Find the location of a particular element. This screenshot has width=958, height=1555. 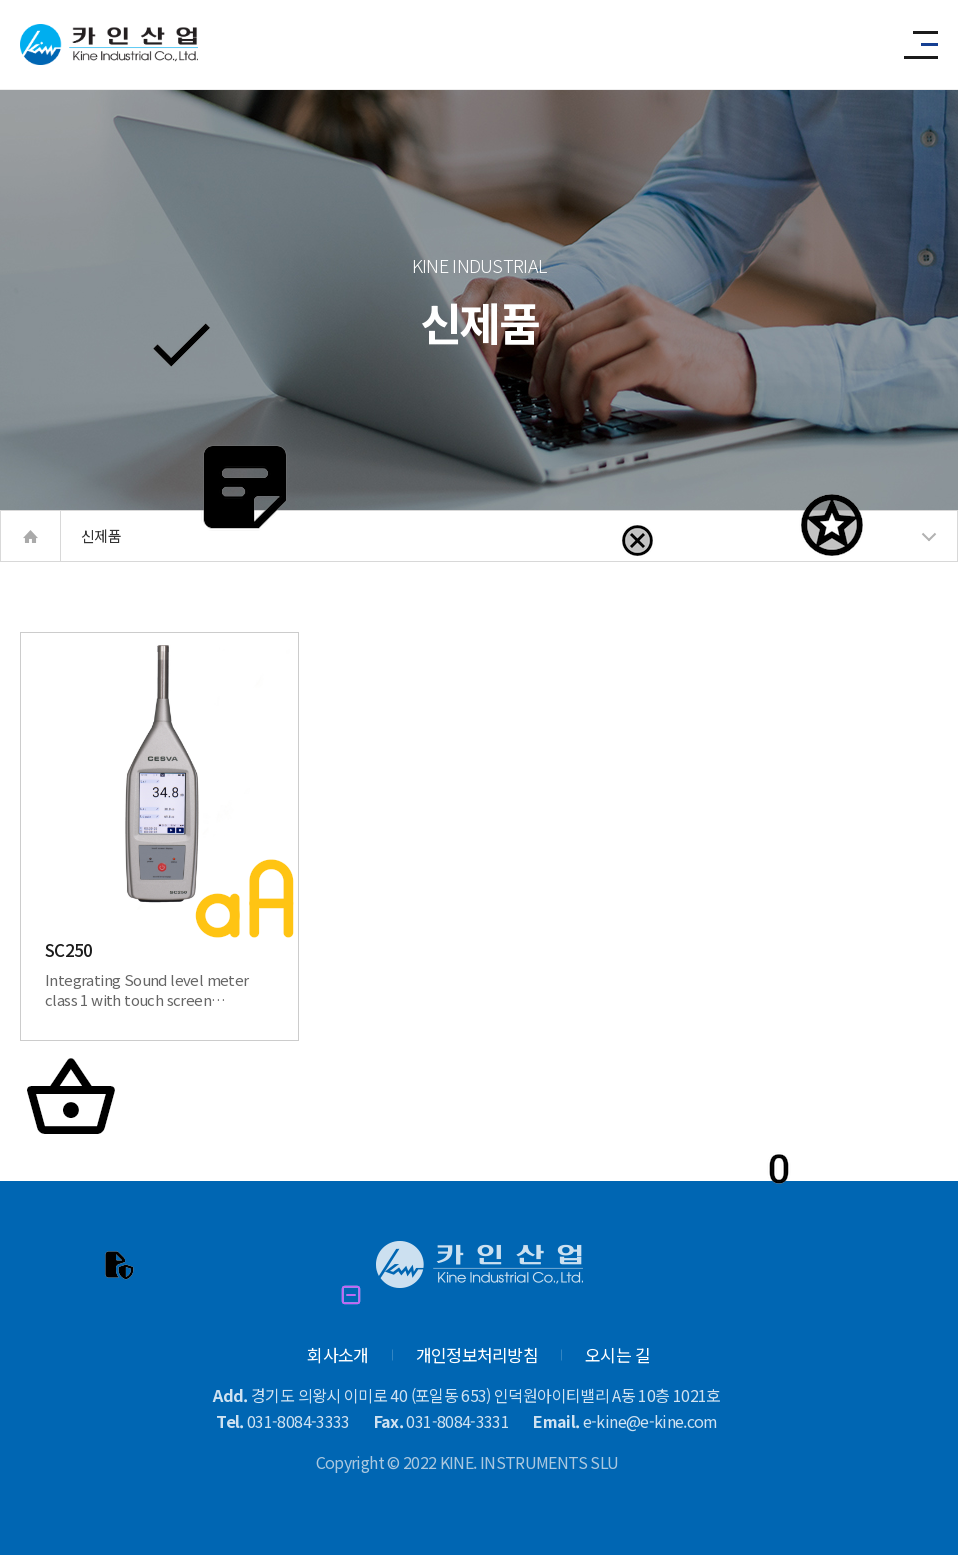

view your shopping basket is located at coordinates (71, 1098).